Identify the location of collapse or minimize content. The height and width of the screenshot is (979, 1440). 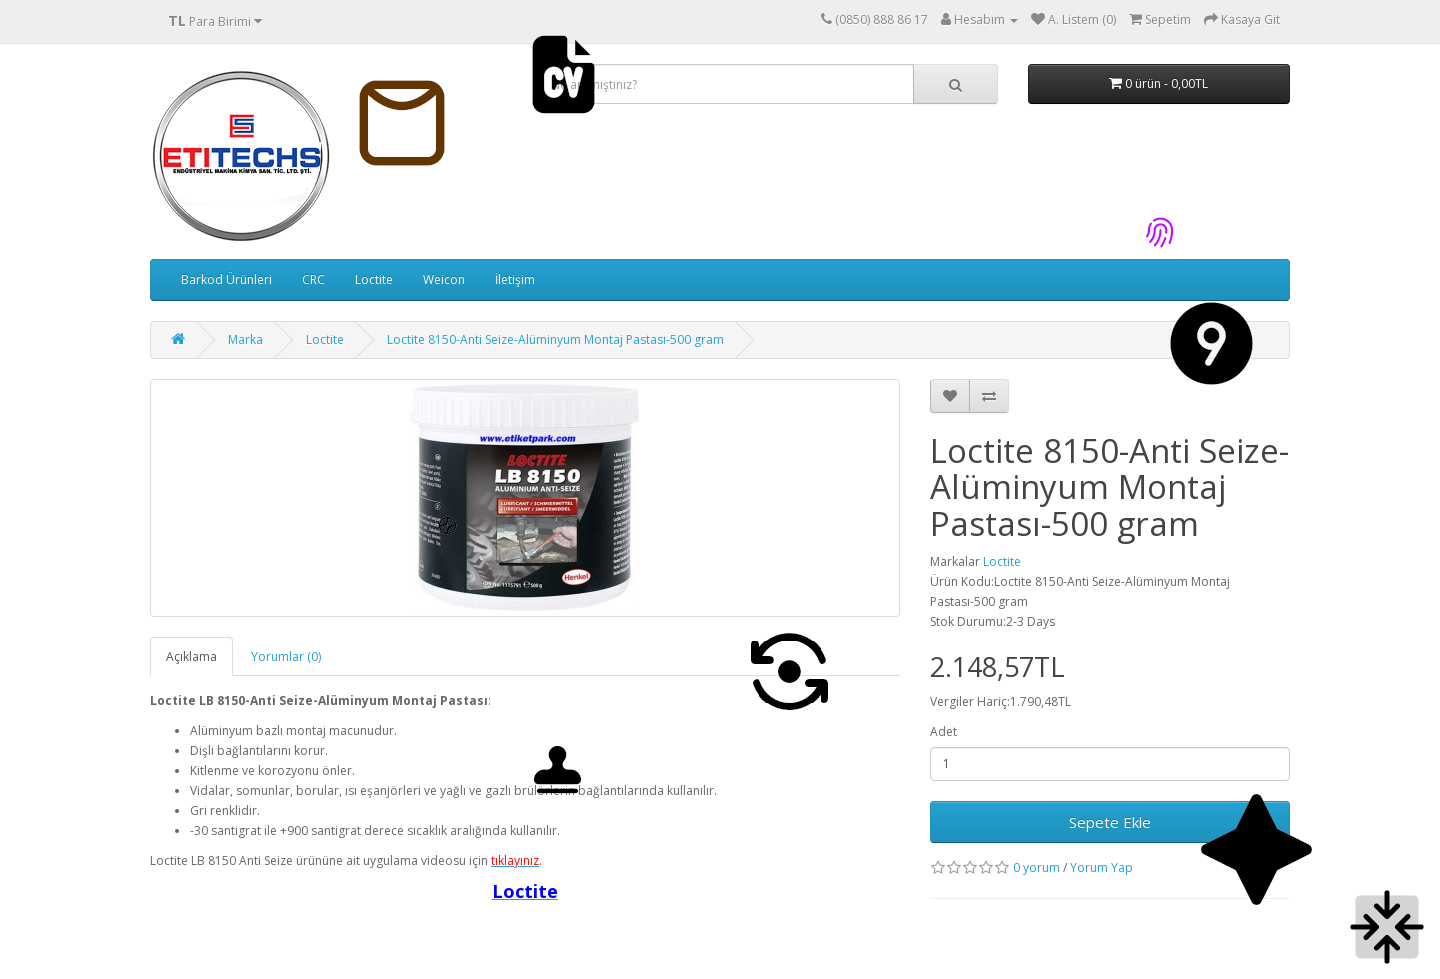
(1387, 927).